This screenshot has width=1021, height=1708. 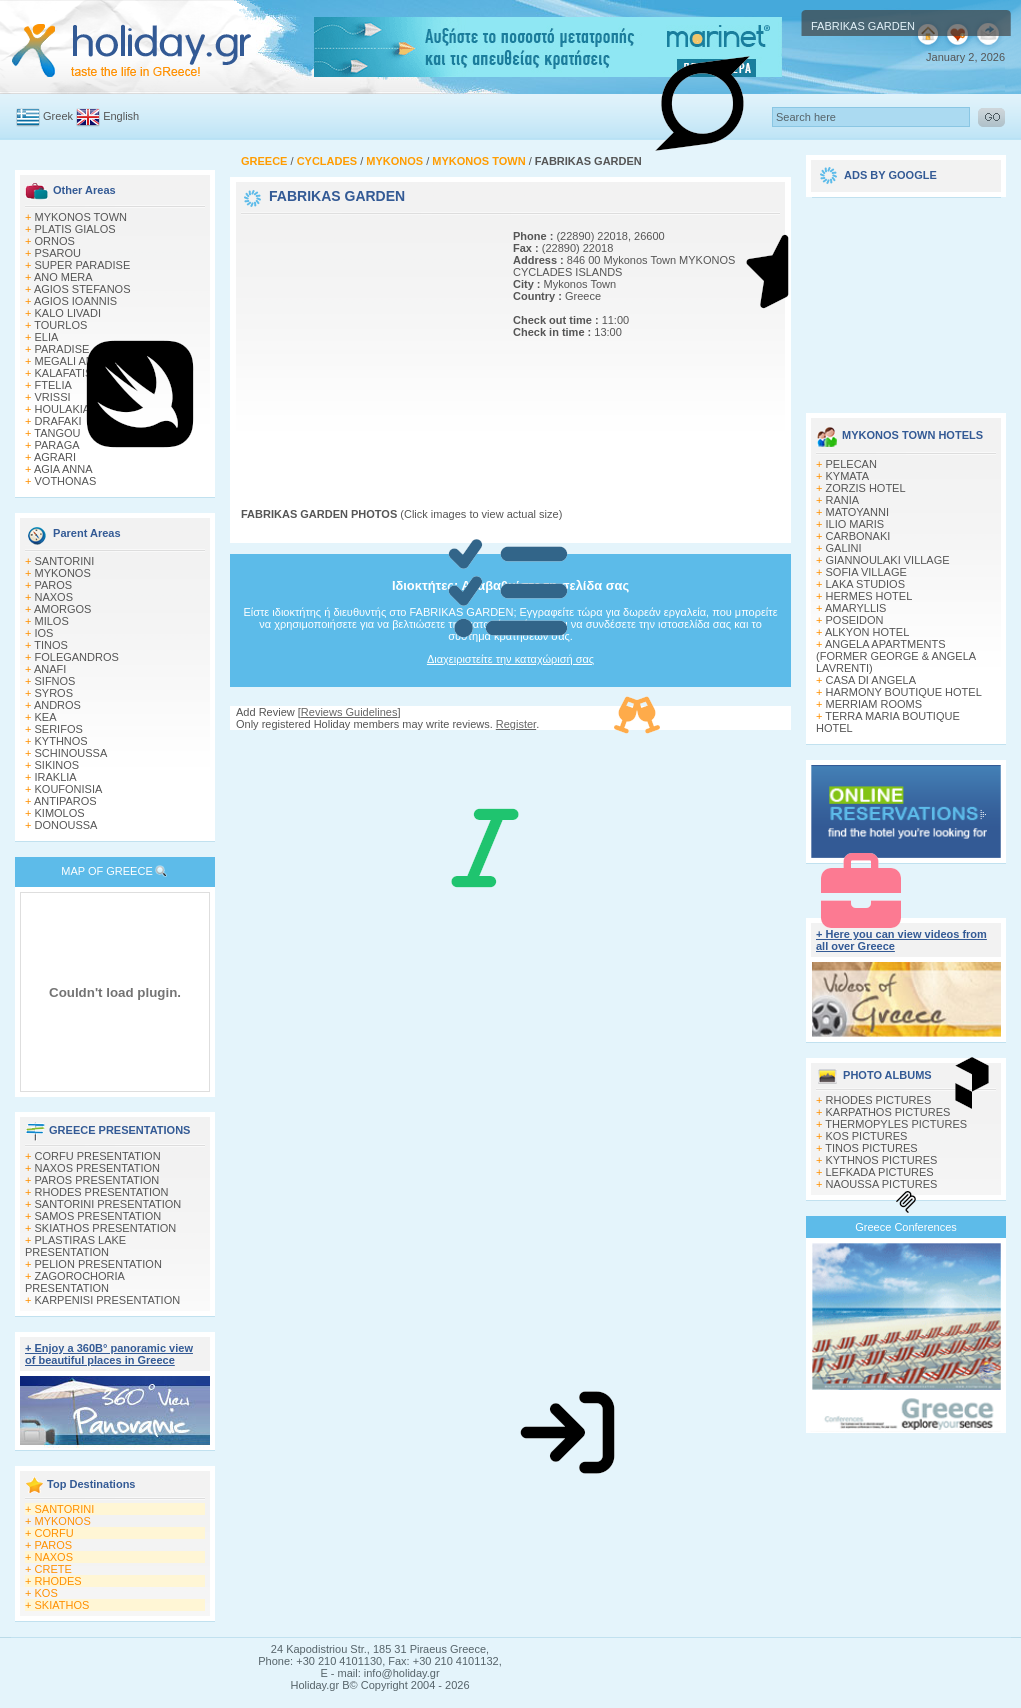 What do you see at coordinates (508, 591) in the screenshot?
I see `view your task list` at bounding box center [508, 591].